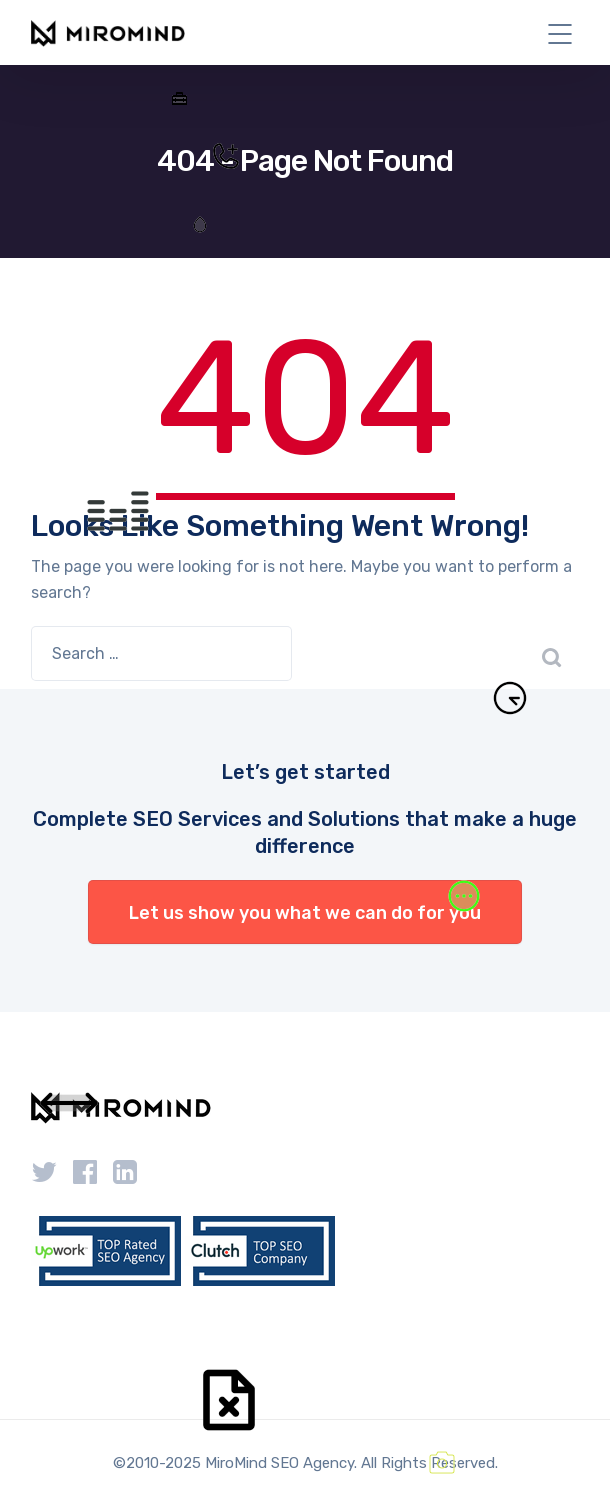  Describe the element at coordinates (69, 1103) in the screenshot. I see `resize element horizontally` at that location.